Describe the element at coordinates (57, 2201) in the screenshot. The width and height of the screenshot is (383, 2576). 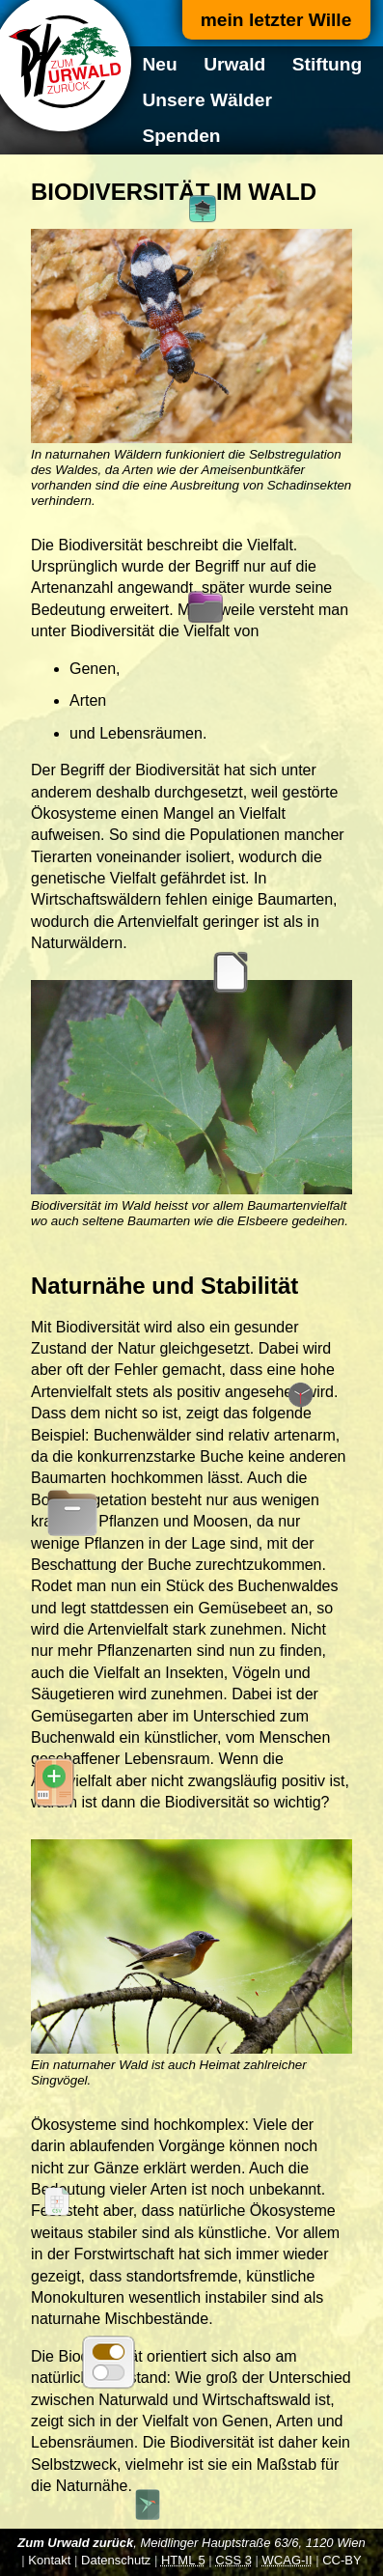
I see `open a CSV spreadsheet file` at that location.